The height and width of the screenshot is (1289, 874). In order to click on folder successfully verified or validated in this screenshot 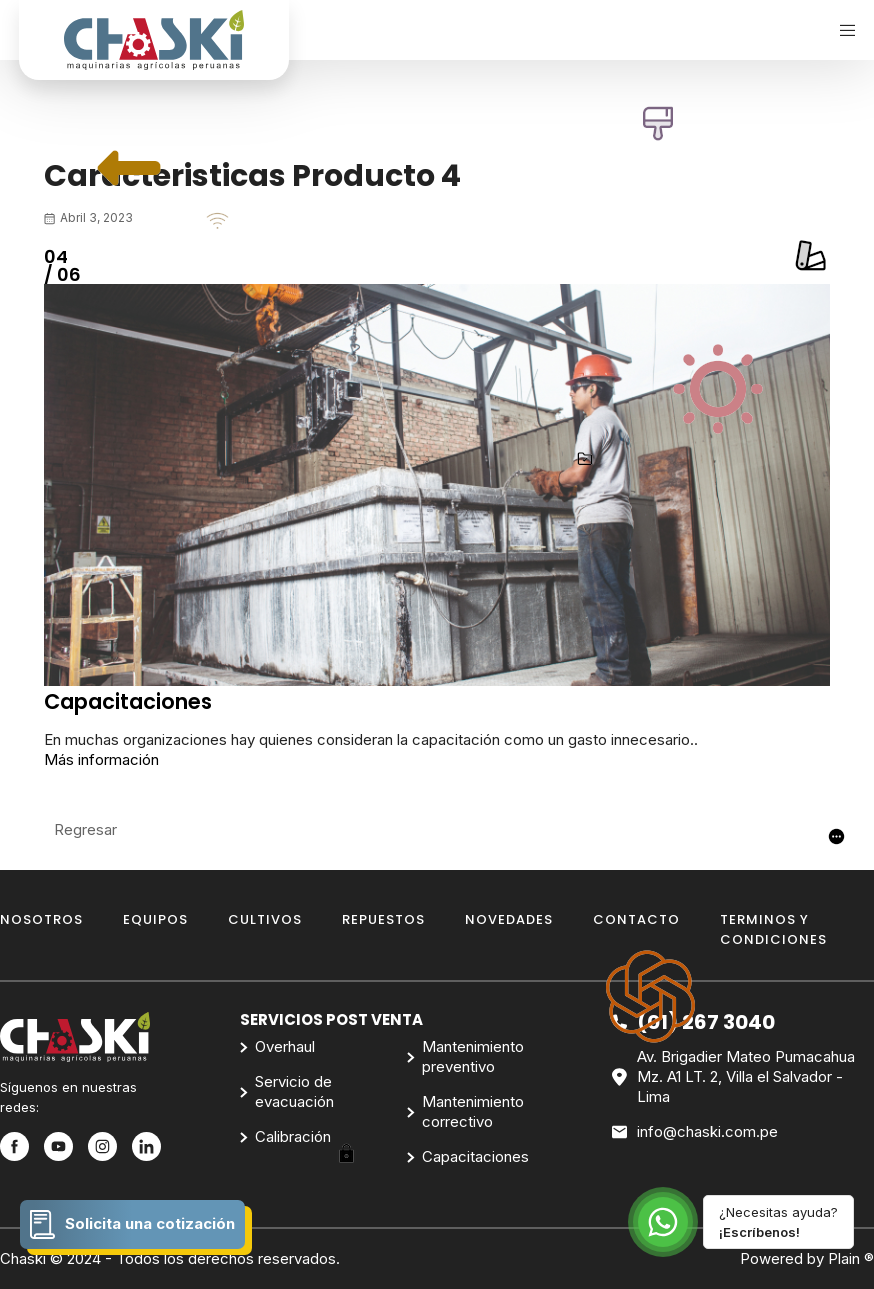, I will do `click(585, 459)`.